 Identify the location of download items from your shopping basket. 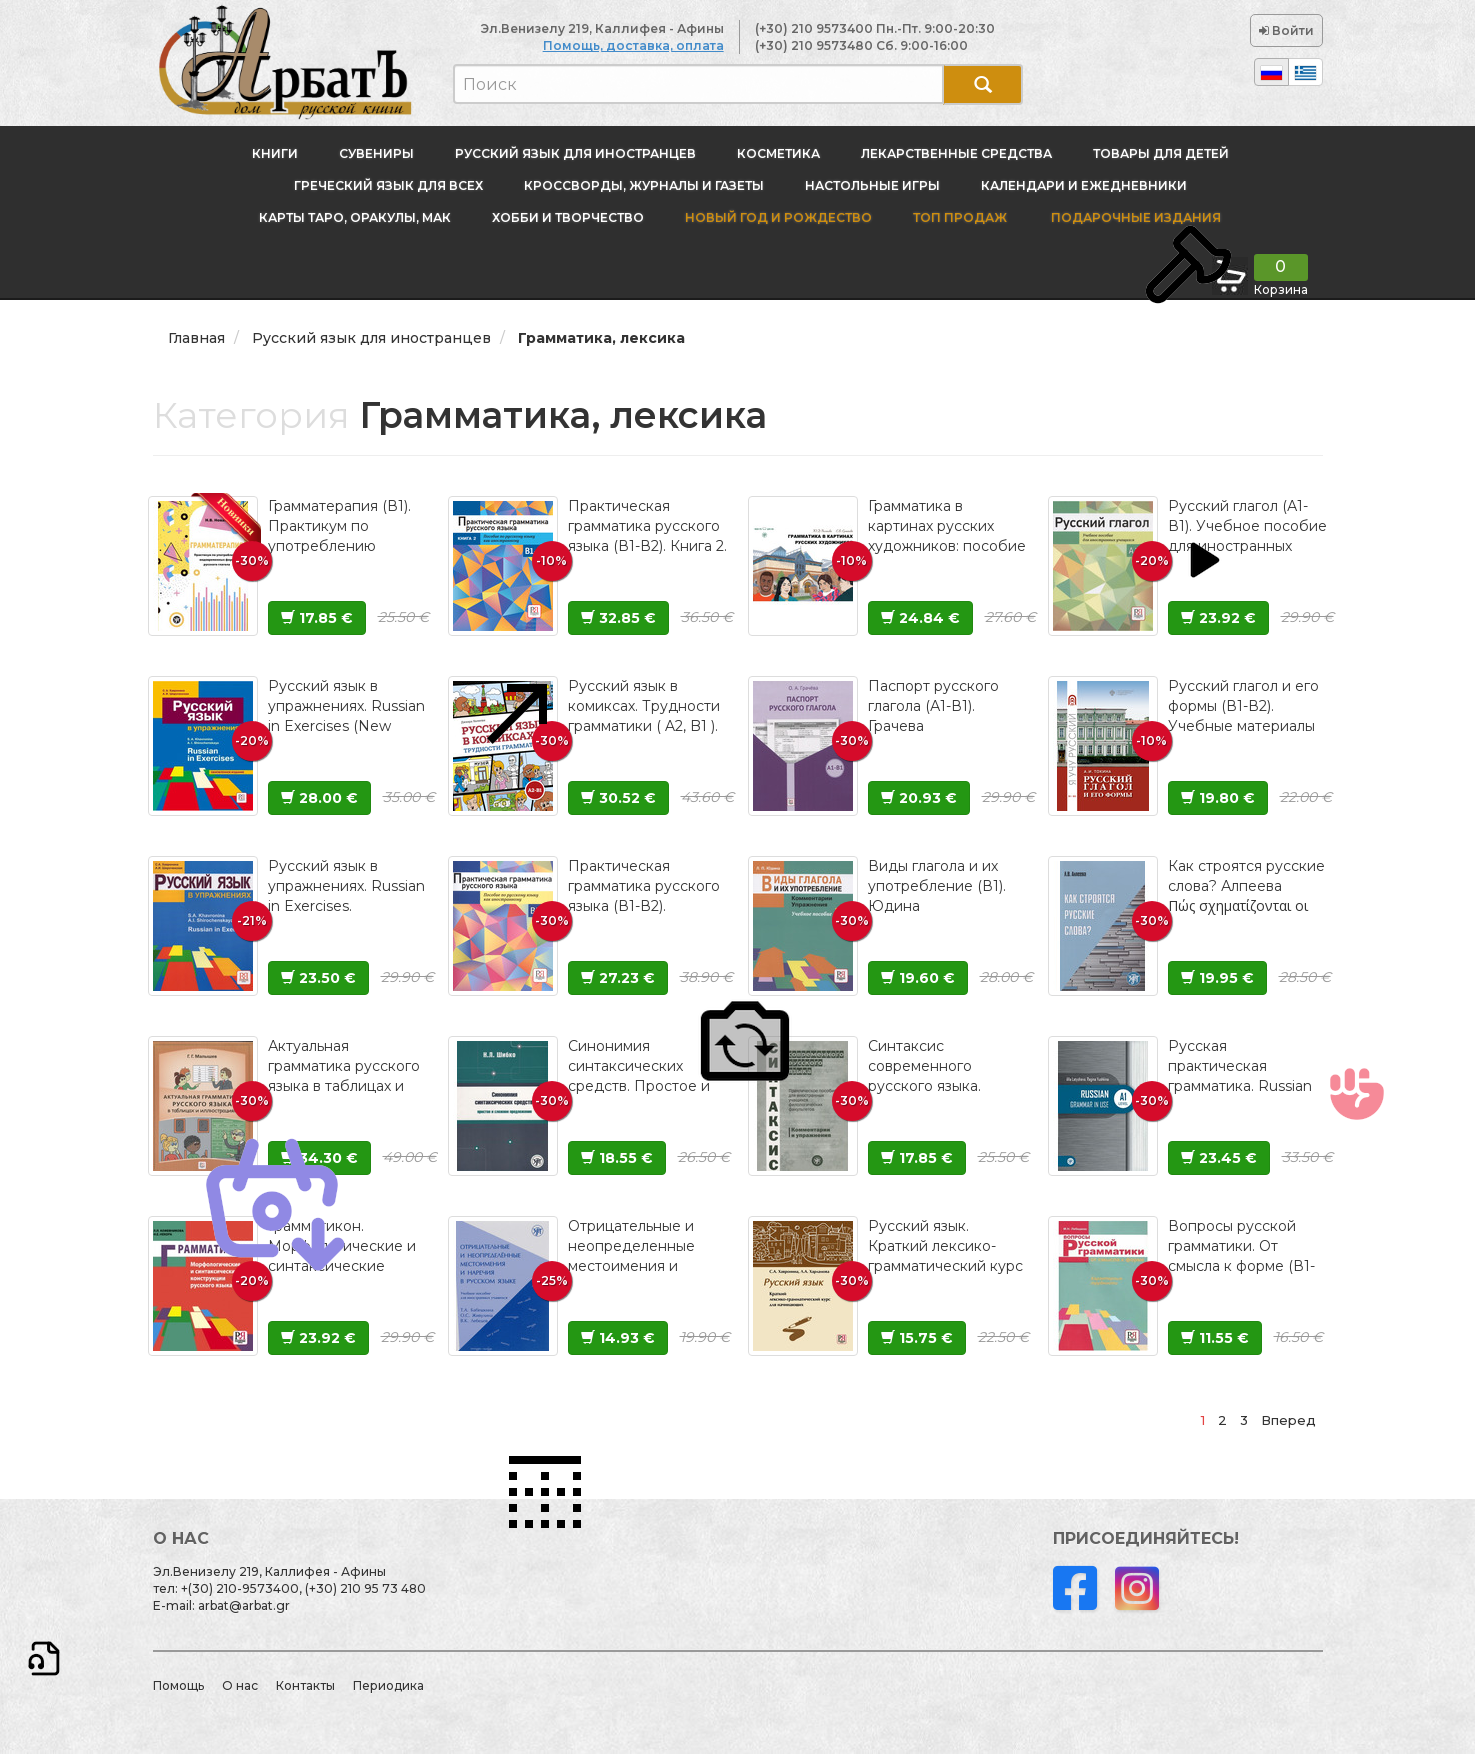
(272, 1198).